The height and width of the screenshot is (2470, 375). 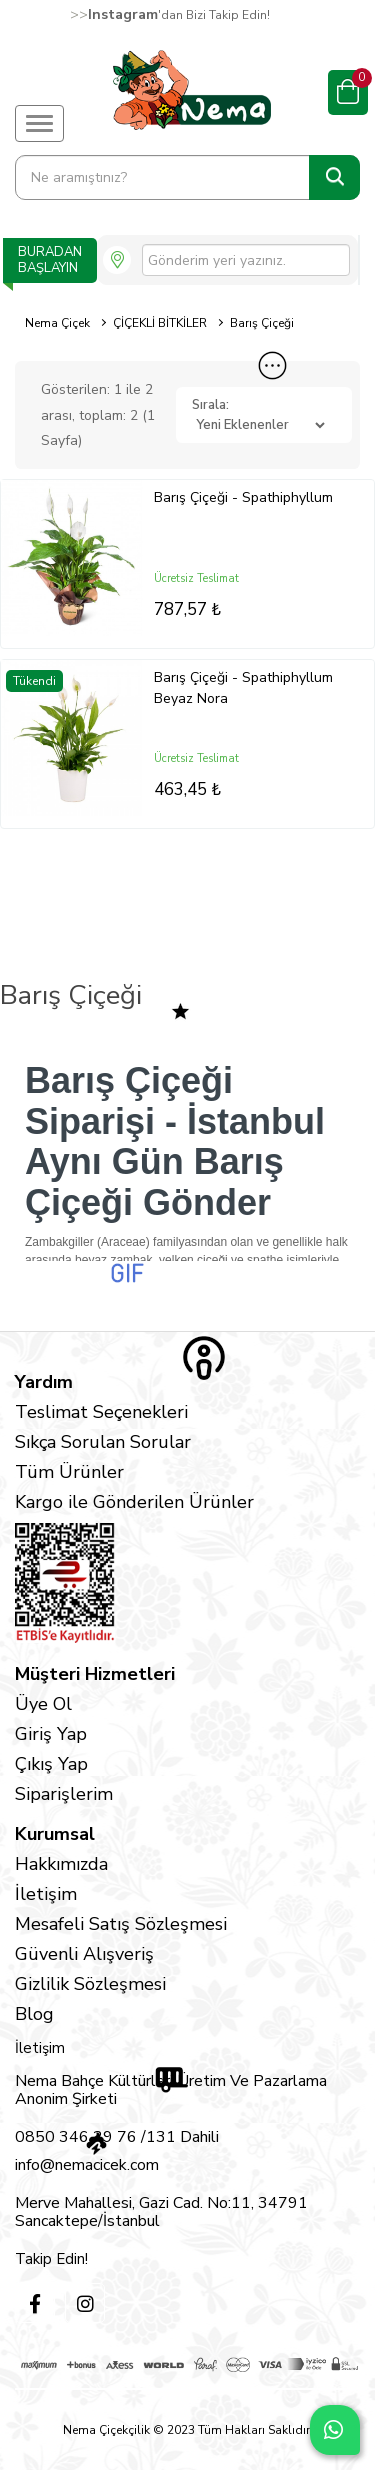 I want to click on indicates something went wrong or an error occurred, so click(x=96, y=2143).